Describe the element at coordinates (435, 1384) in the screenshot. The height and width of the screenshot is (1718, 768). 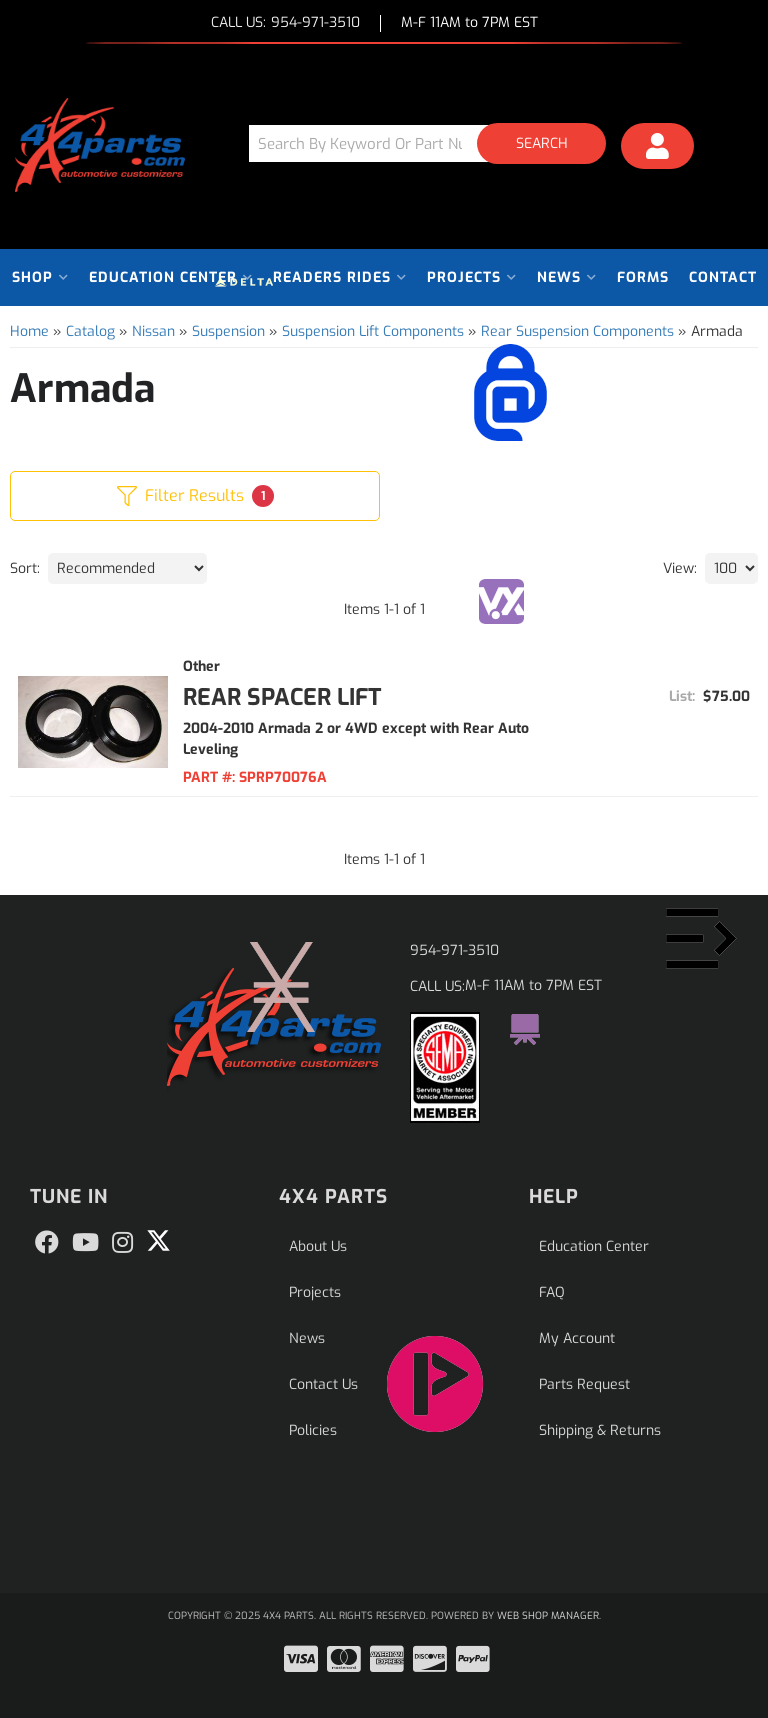
I see `open picarto.tv streaming platform` at that location.